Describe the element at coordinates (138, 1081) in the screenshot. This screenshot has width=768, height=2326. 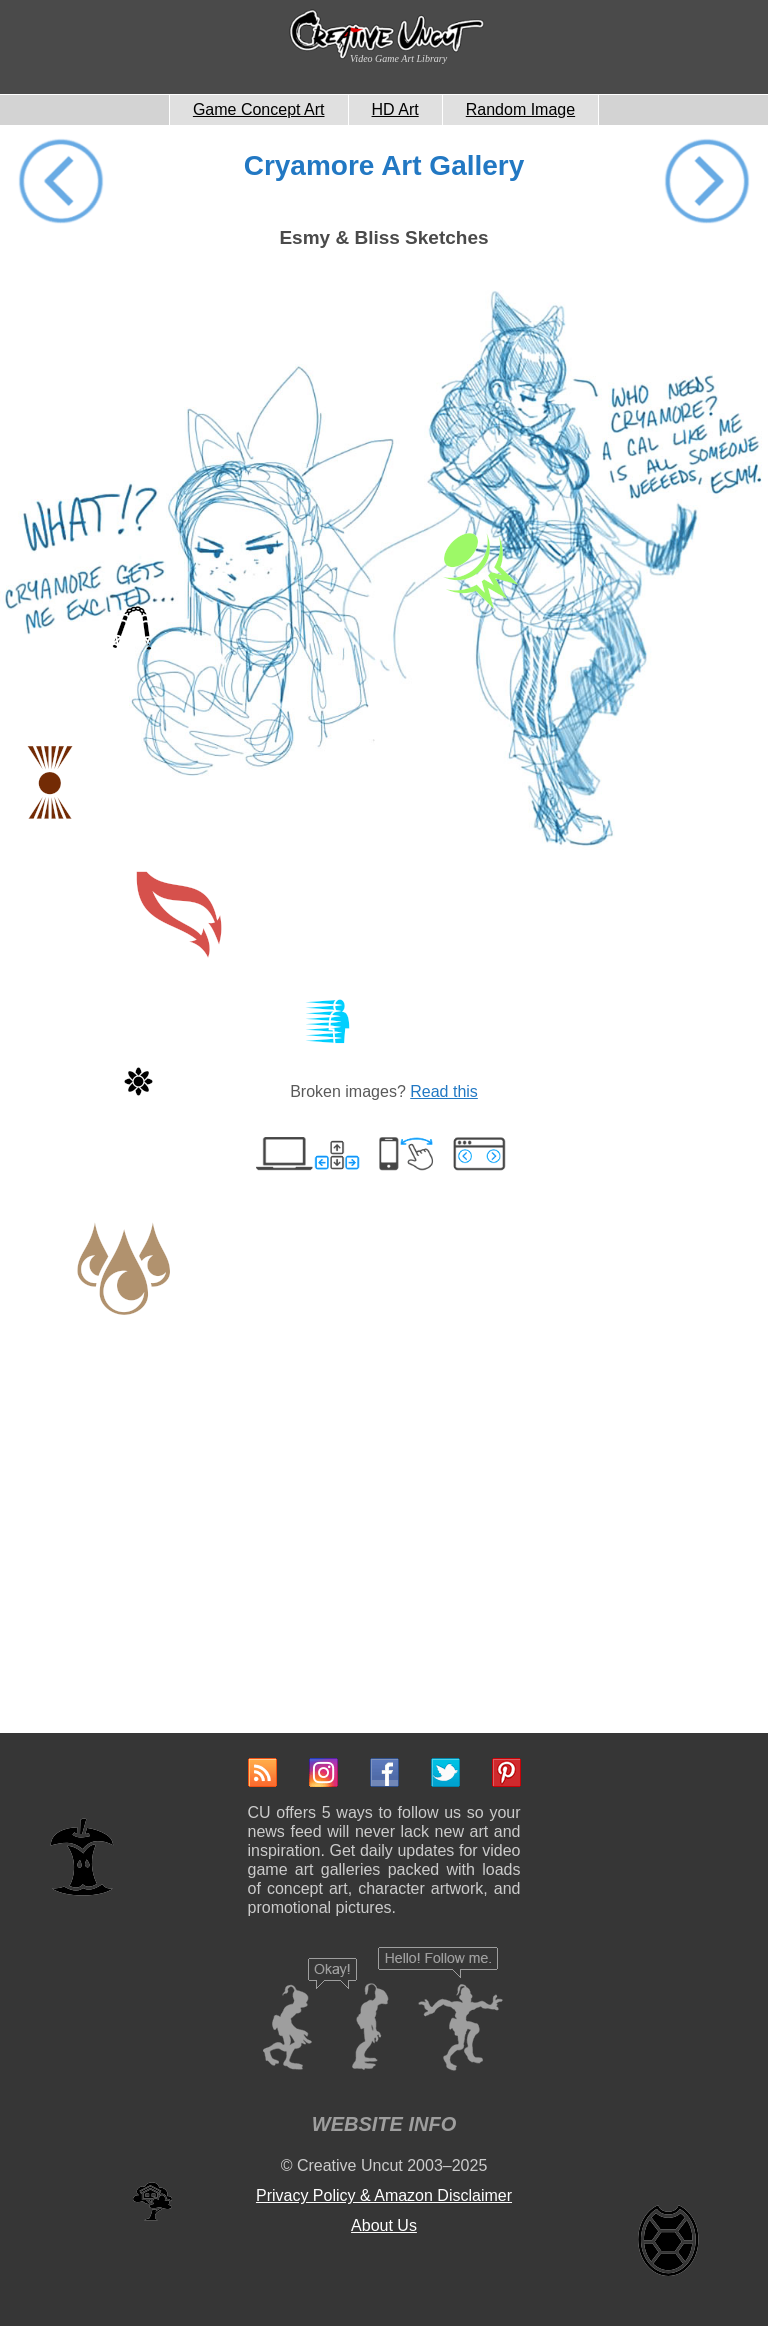
I see `decorative floral badge or achievement emblem` at that location.